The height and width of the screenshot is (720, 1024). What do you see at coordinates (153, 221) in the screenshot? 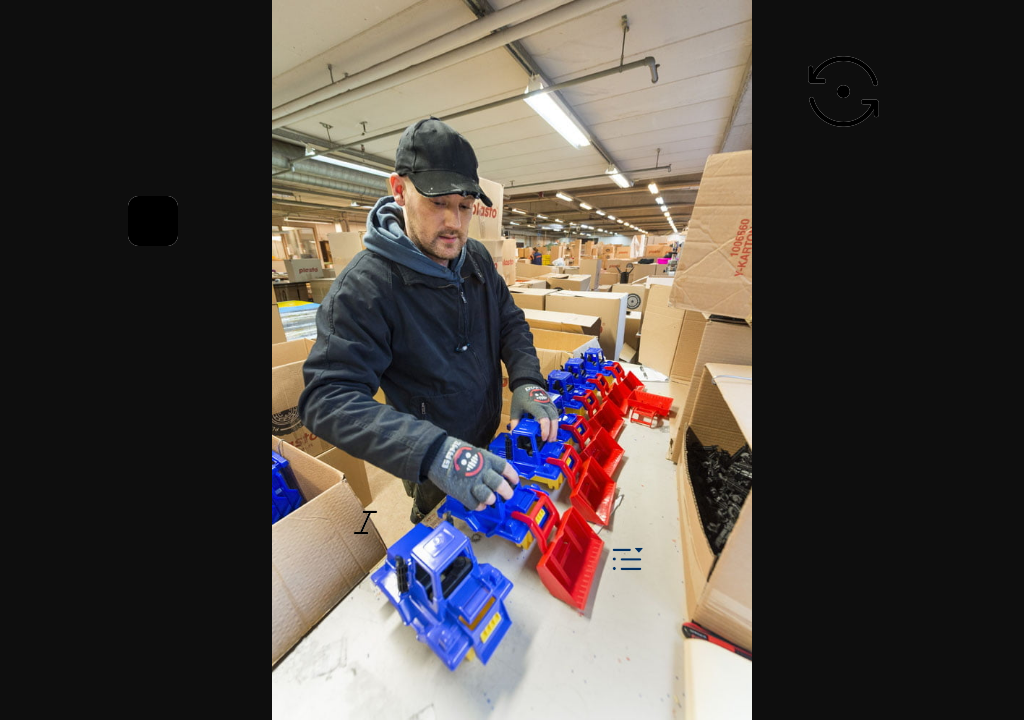
I see `stop media playback` at bounding box center [153, 221].